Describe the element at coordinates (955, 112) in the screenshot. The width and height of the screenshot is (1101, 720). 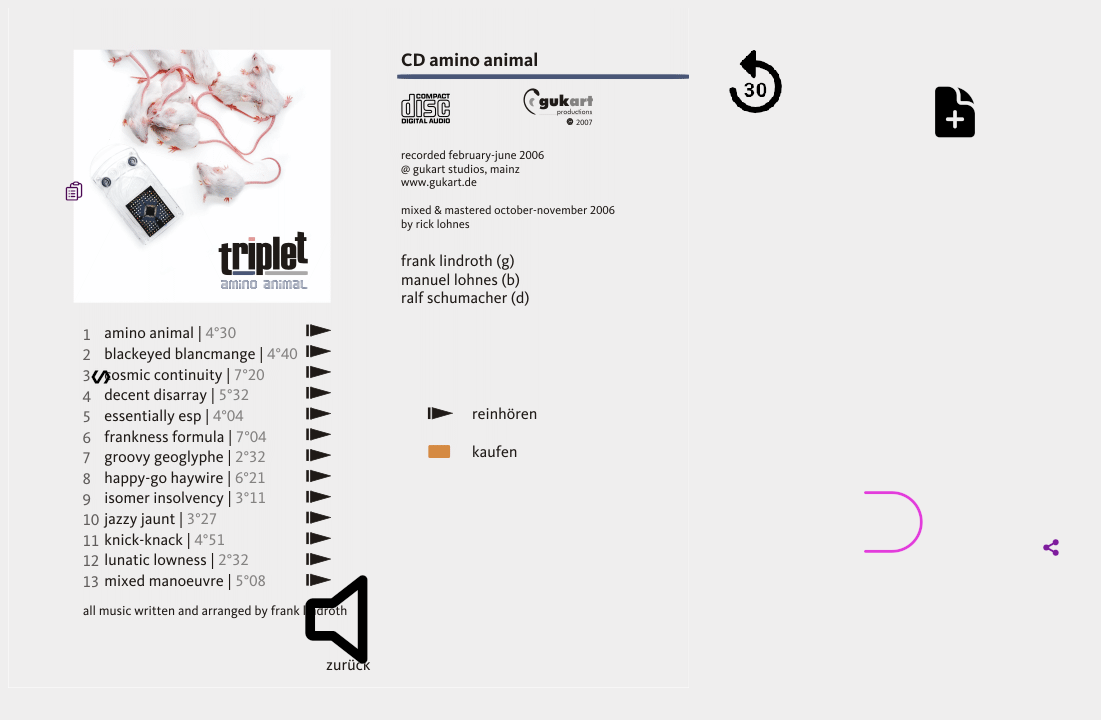
I see `create a new document` at that location.